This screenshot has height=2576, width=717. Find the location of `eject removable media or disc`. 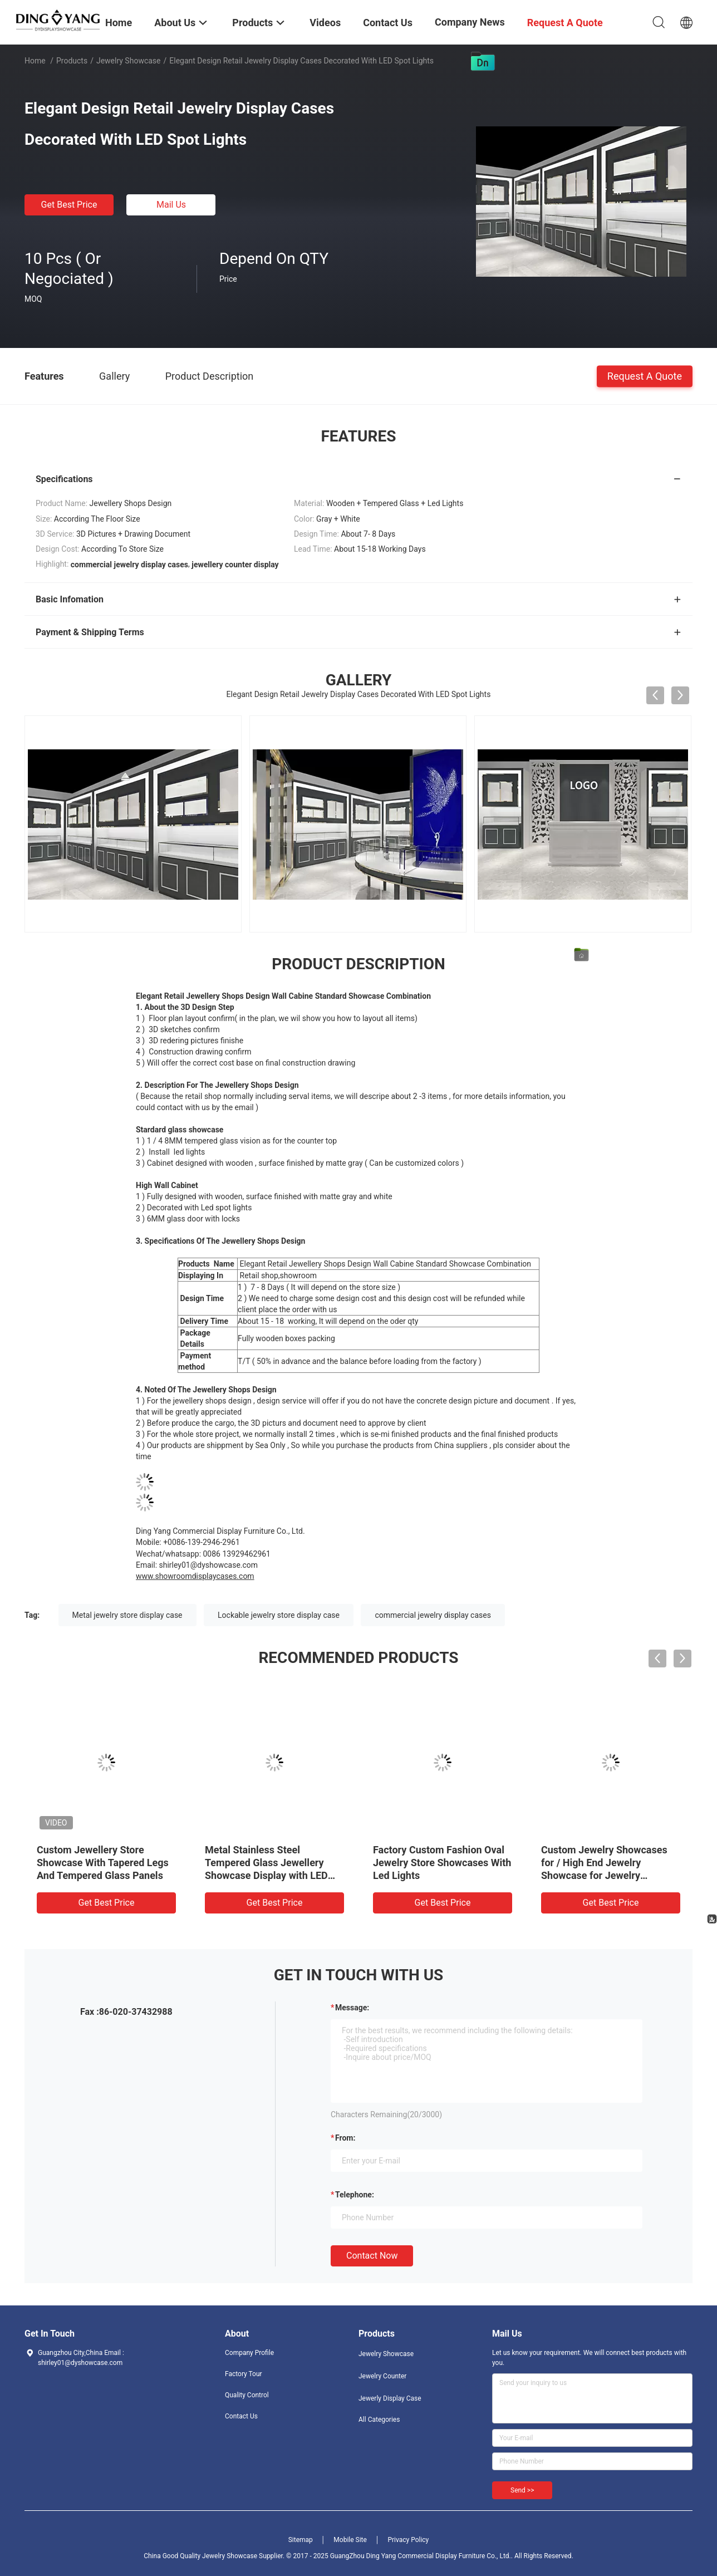

eject removable media or disc is located at coordinates (125, 777).